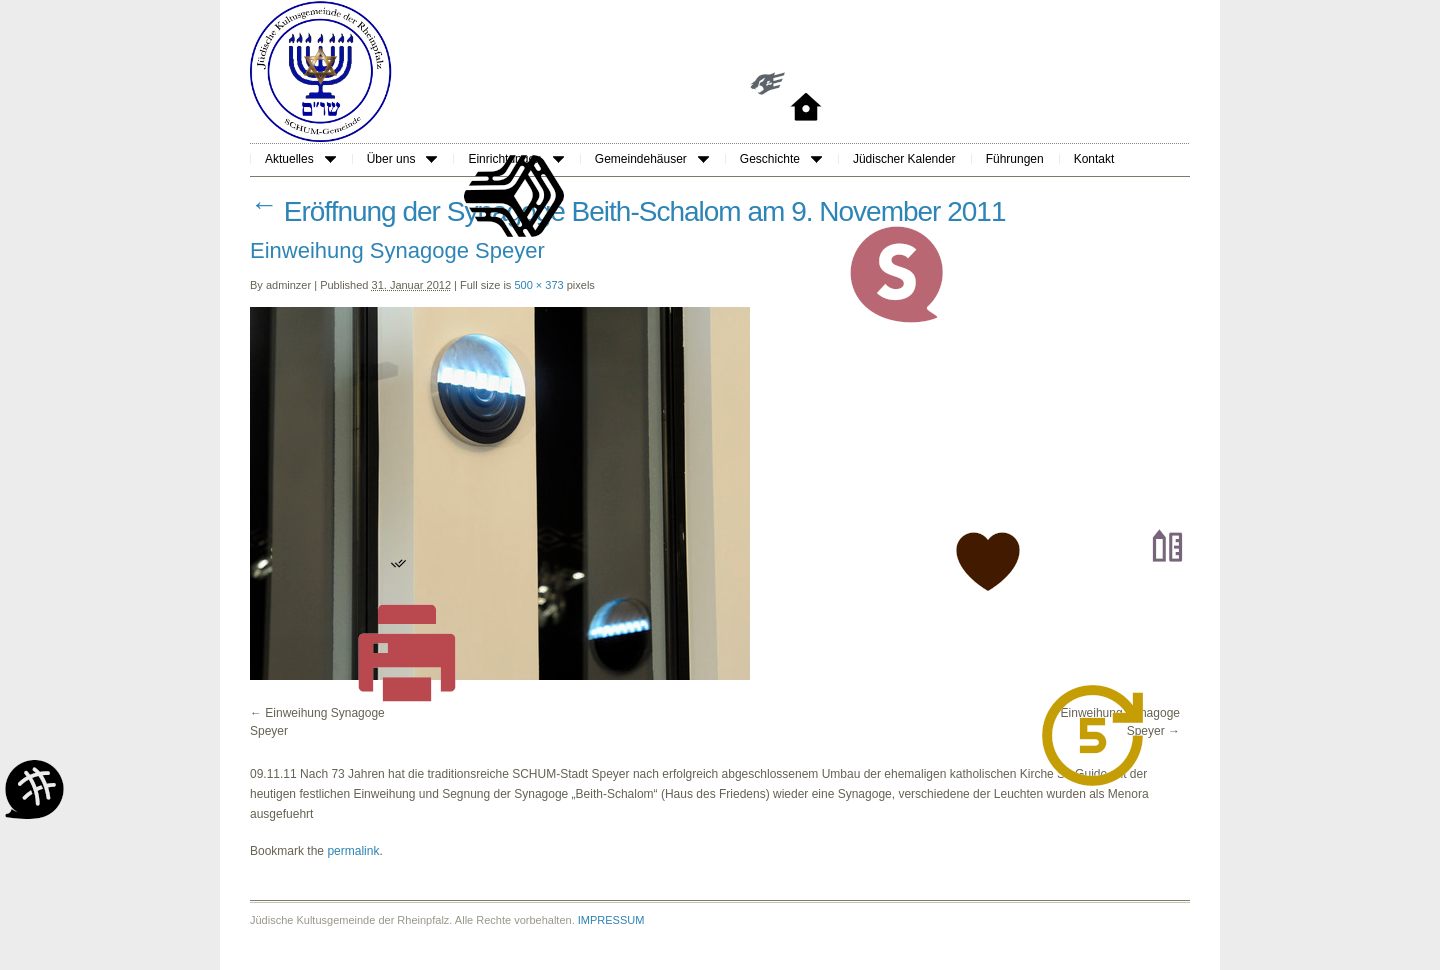 The height and width of the screenshot is (970, 1440). What do you see at coordinates (407, 653) in the screenshot?
I see `print the current document` at bounding box center [407, 653].